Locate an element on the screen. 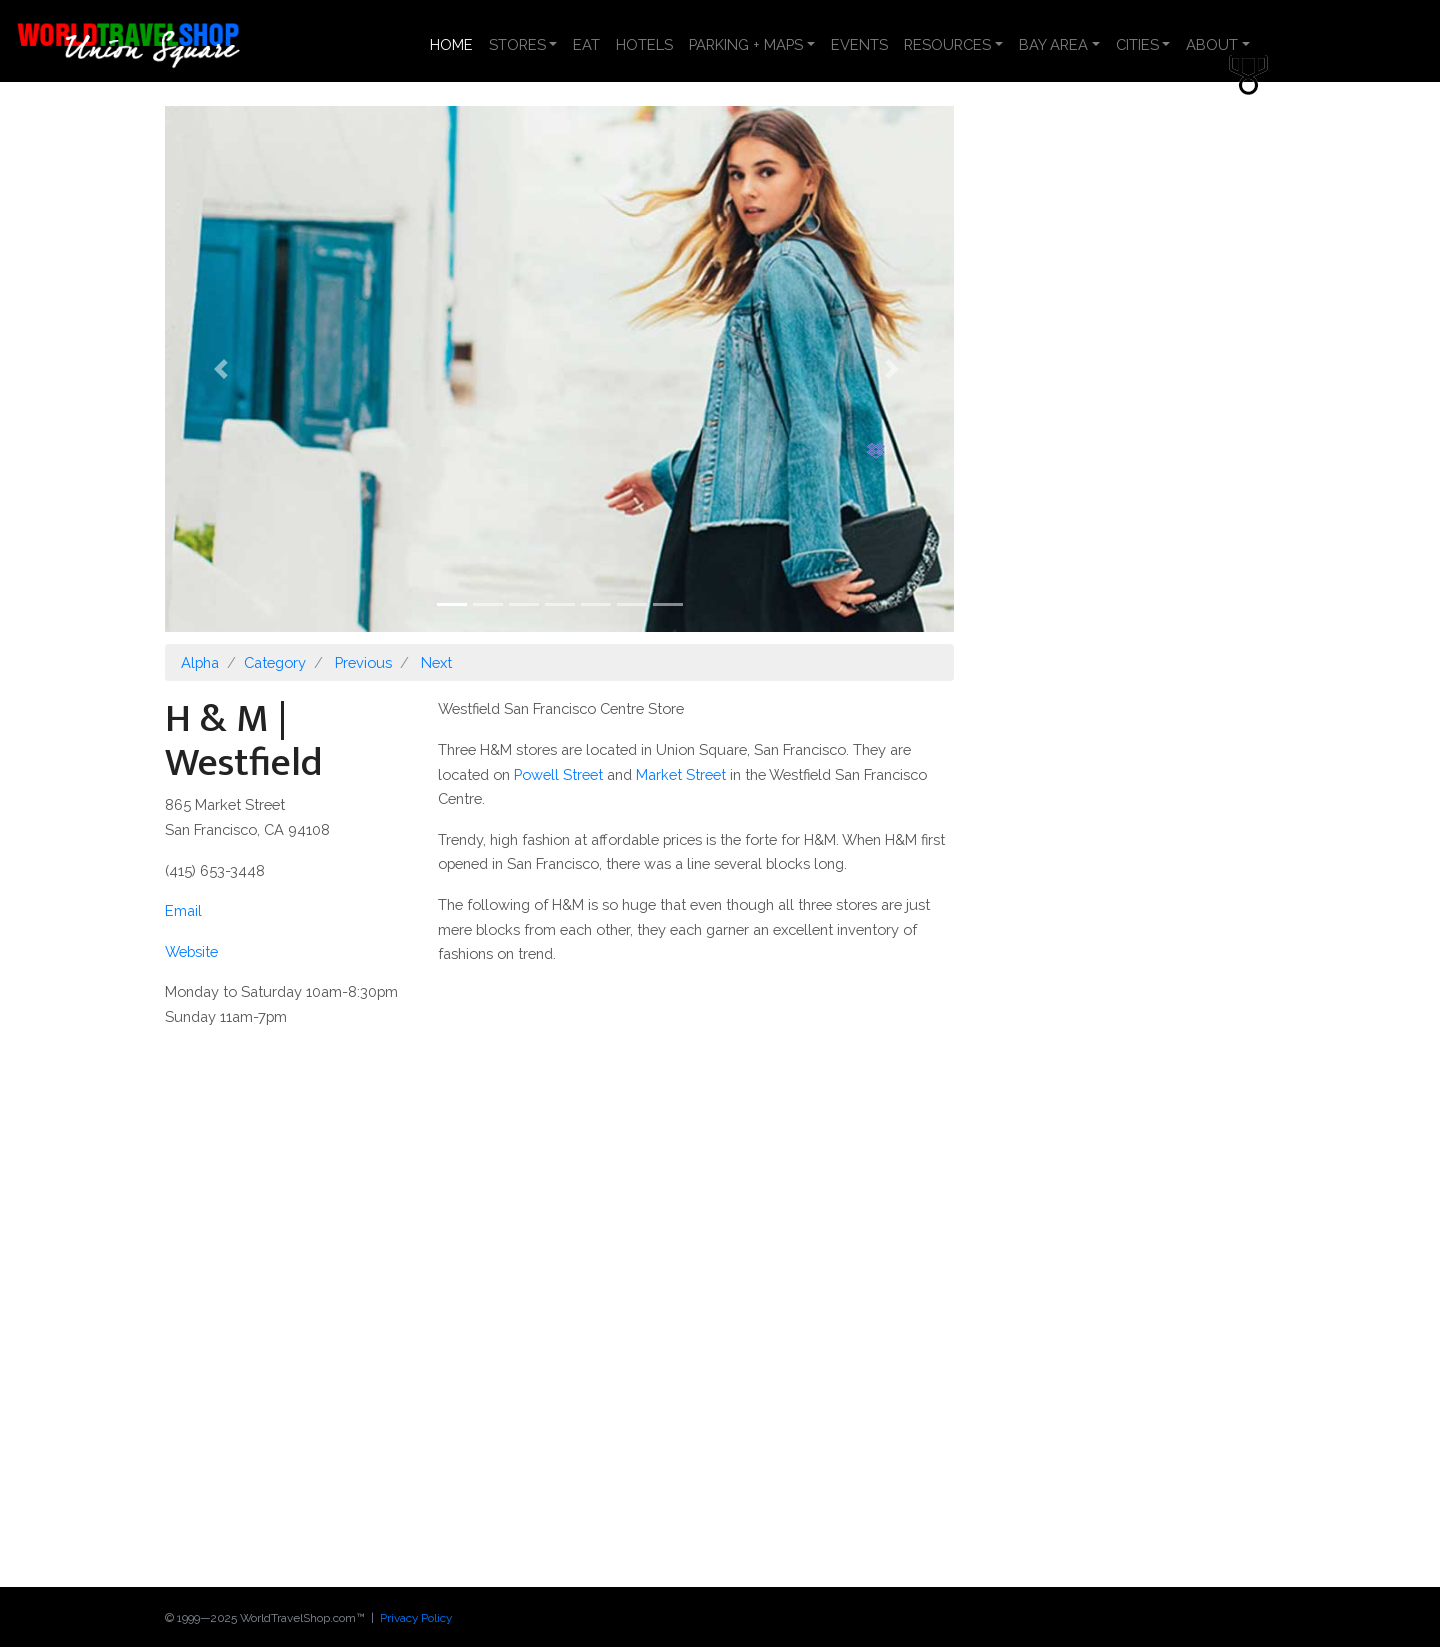  view military or veteran status badge is located at coordinates (1248, 72).